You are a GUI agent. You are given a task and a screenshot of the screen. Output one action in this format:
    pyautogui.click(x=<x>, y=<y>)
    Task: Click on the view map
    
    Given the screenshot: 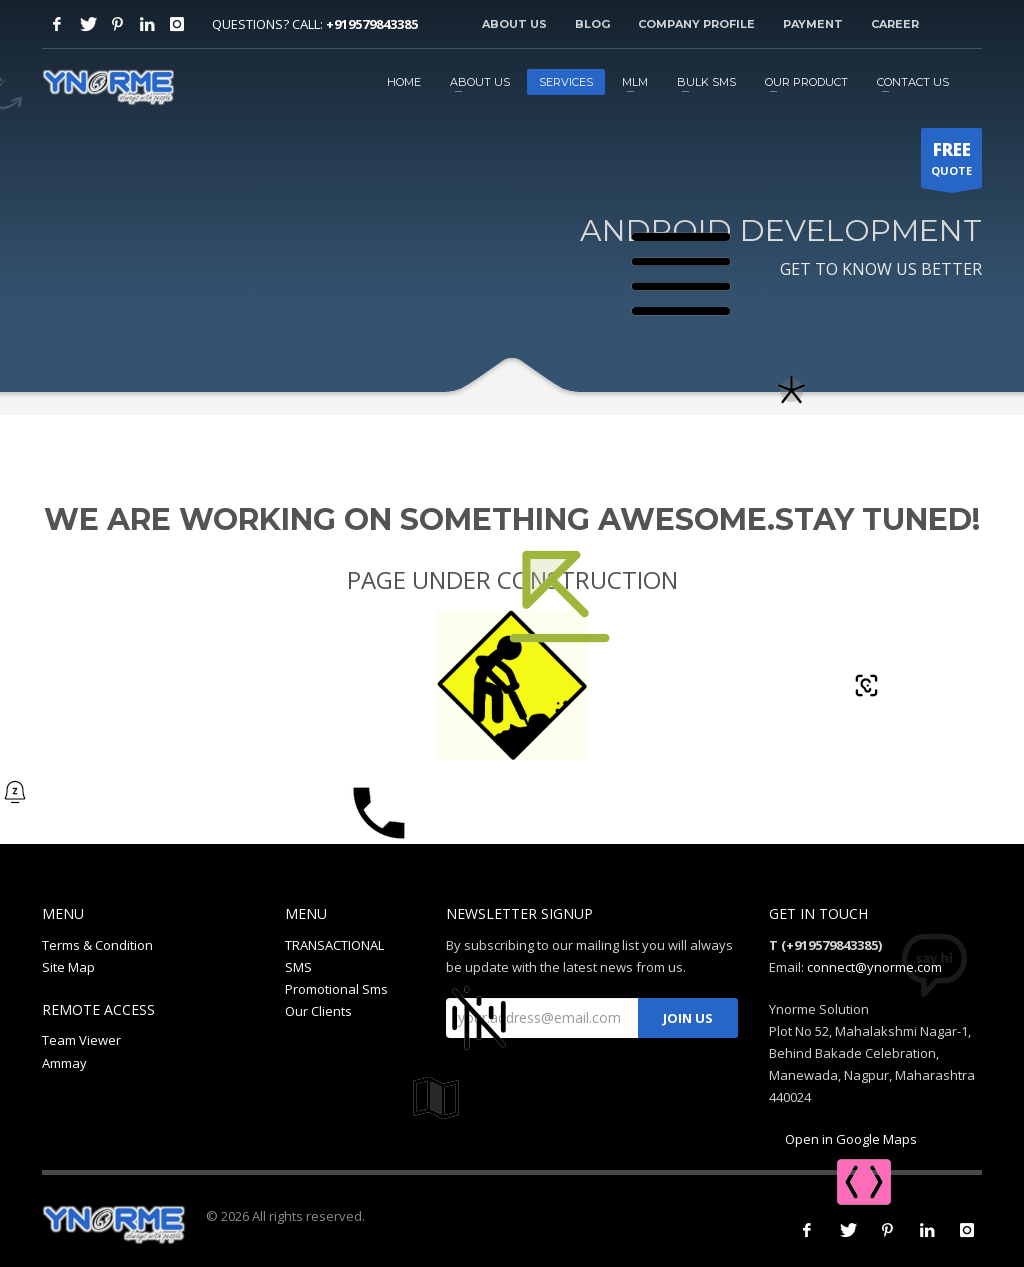 What is the action you would take?
    pyautogui.click(x=436, y=1098)
    